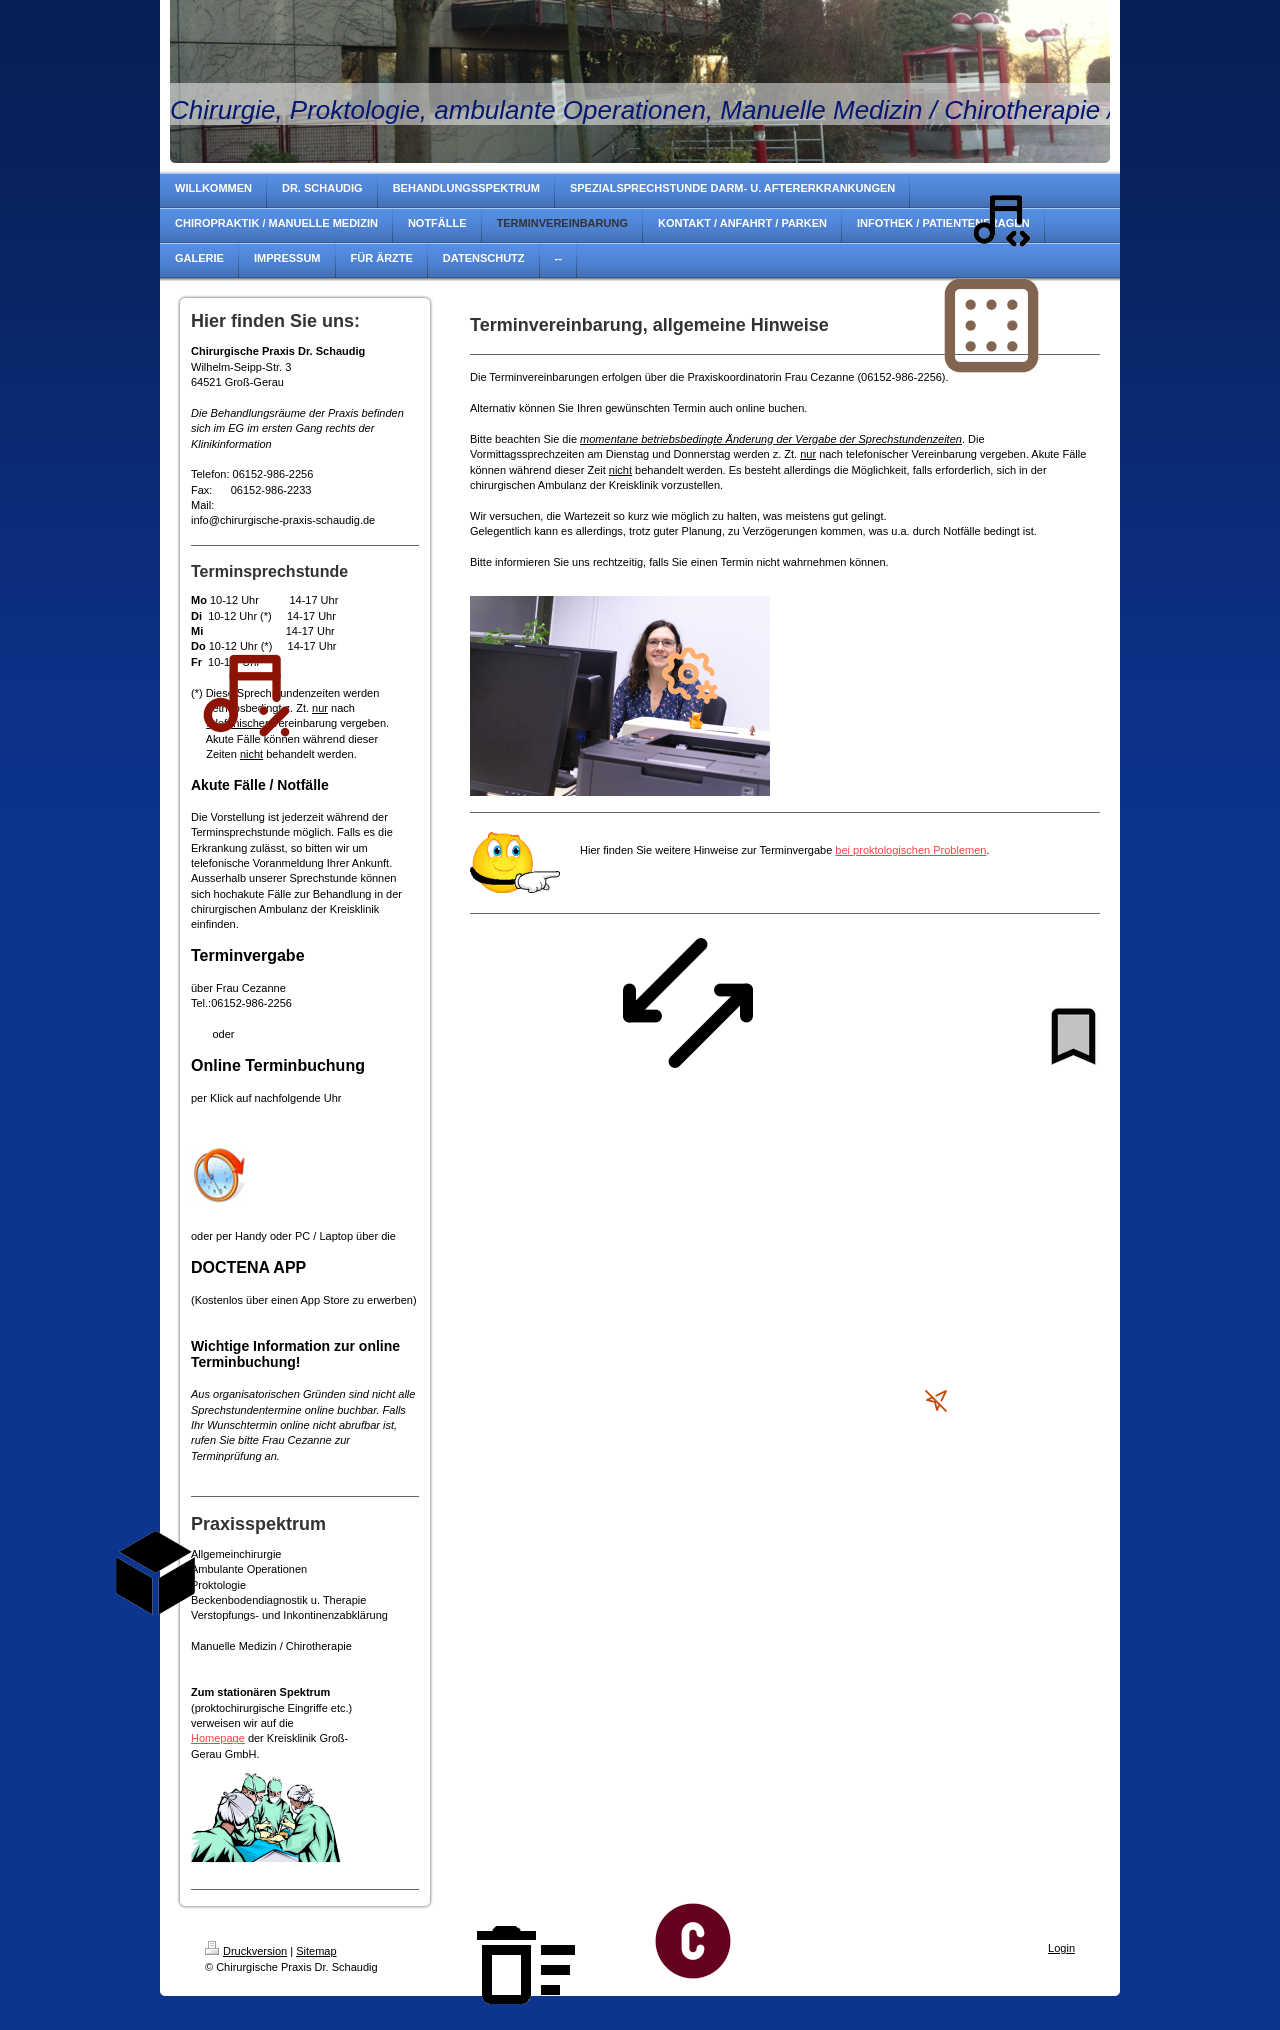  Describe the element at coordinates (991, 325) in the screenshot. I see `adjust padding or spacing within a container` at that location.